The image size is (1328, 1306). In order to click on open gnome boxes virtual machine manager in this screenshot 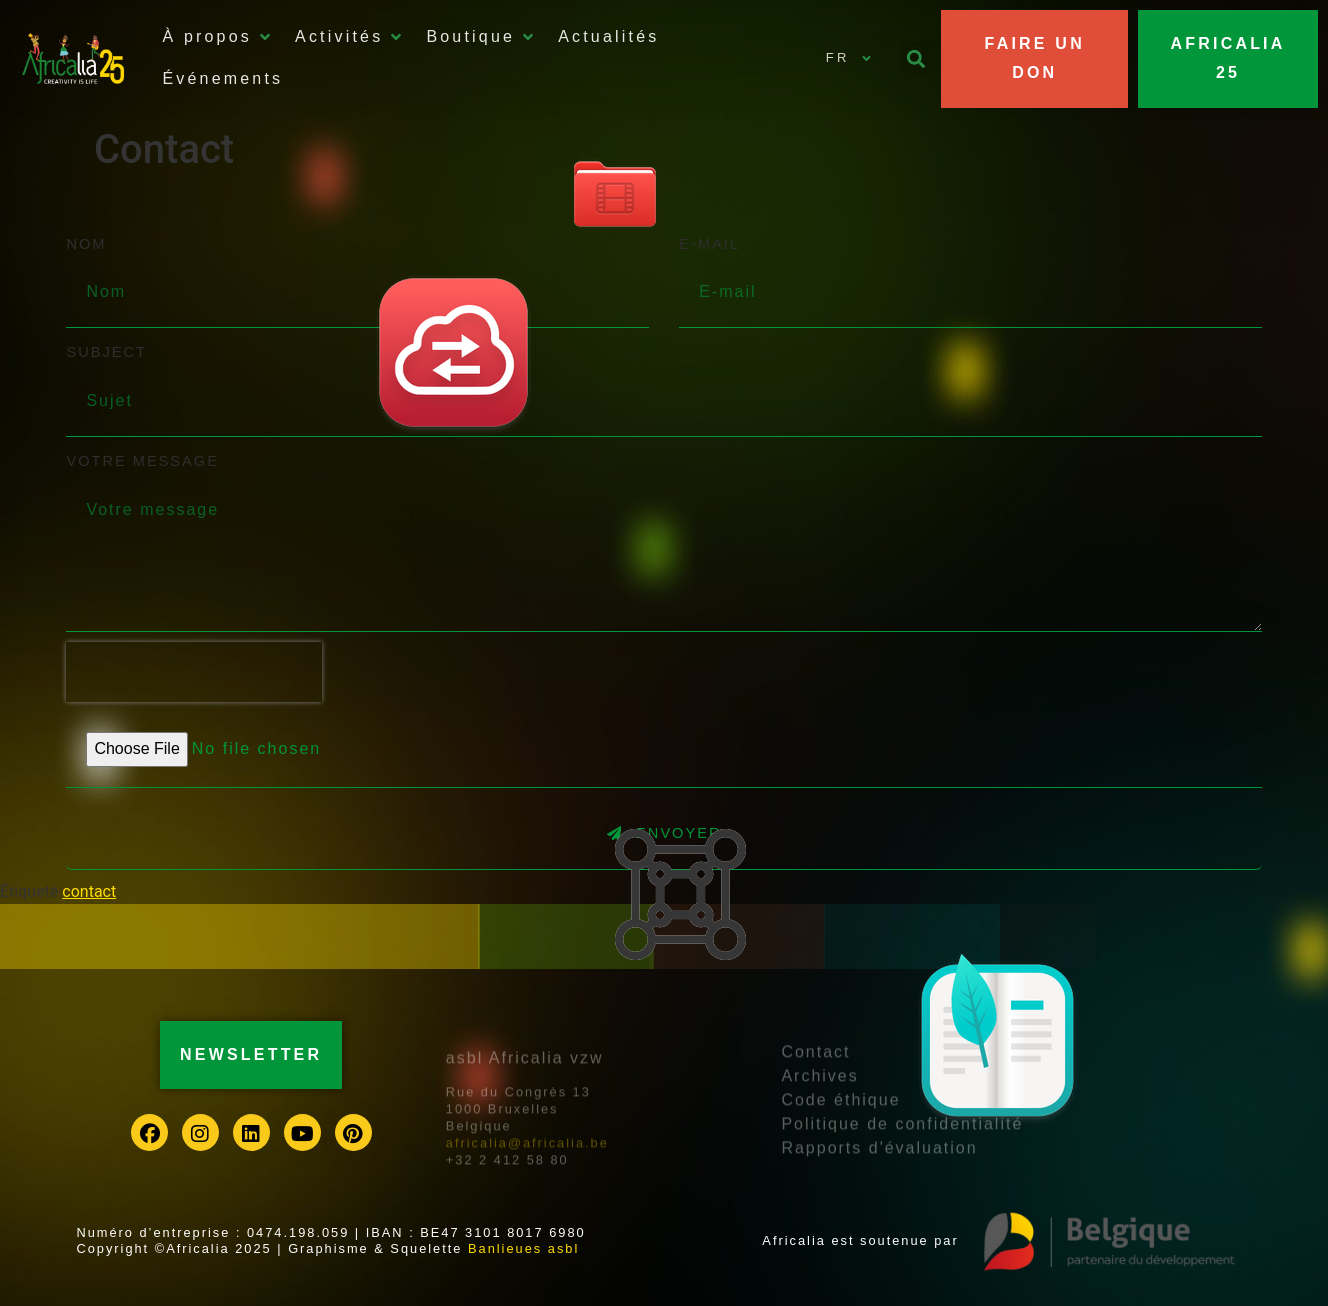, I will do `click(680, 894)`.